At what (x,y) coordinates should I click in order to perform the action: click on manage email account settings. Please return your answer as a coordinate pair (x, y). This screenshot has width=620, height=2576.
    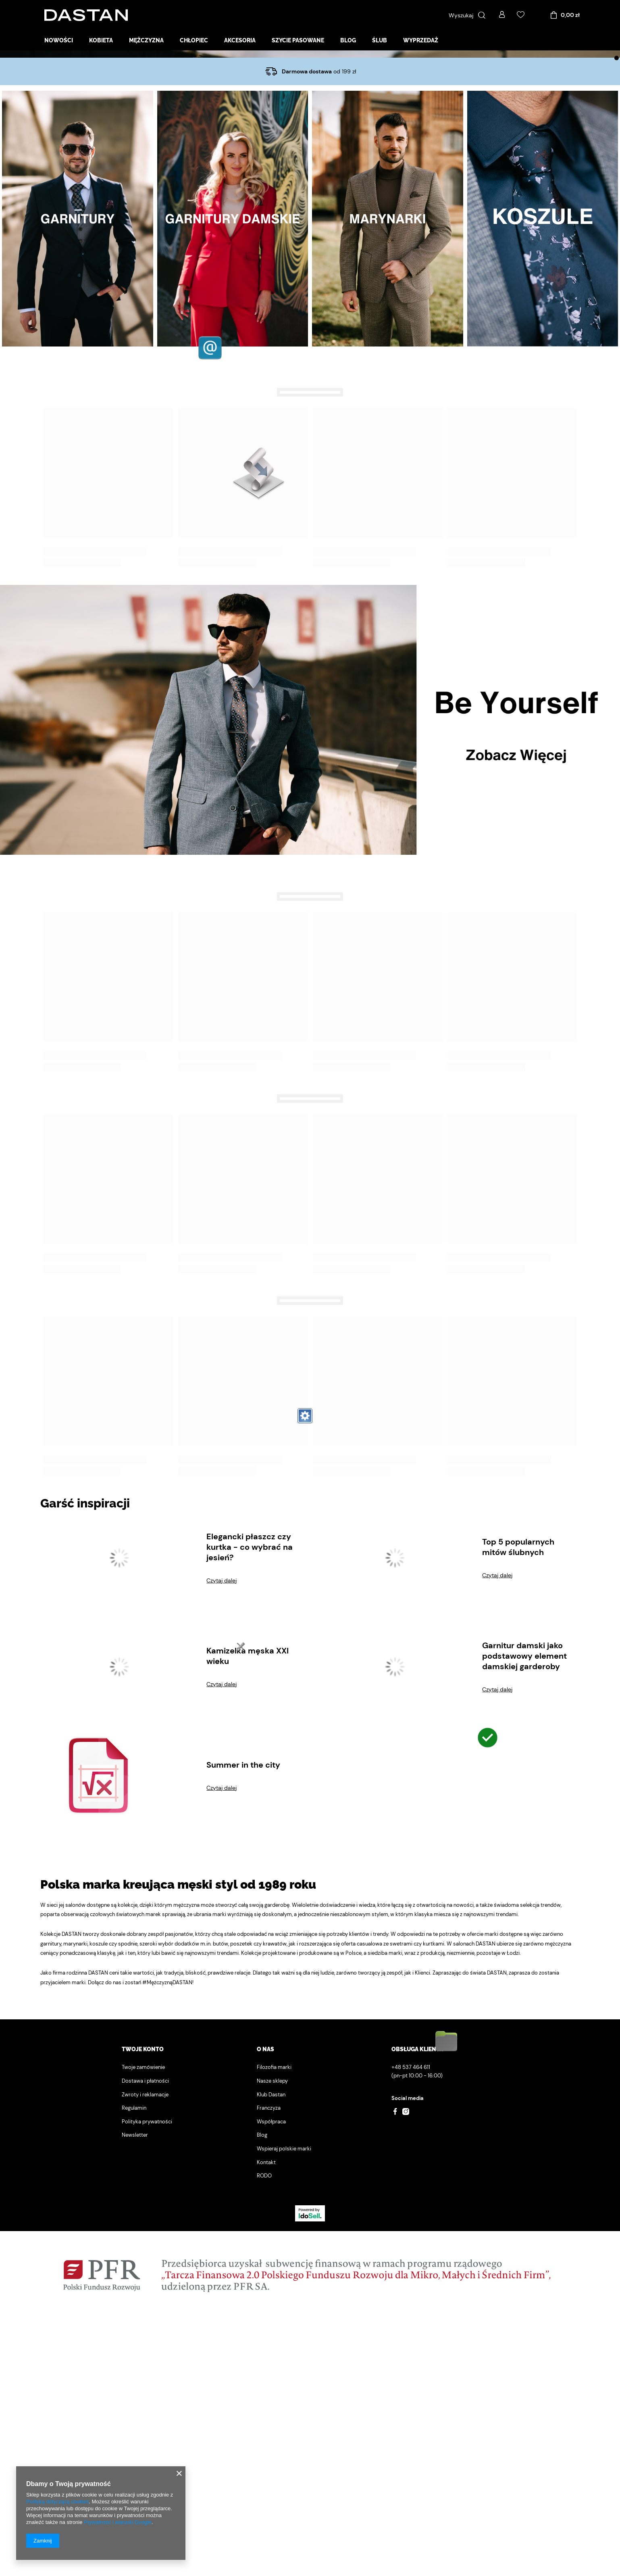
    Looking at the image, I should click on (210, 348).